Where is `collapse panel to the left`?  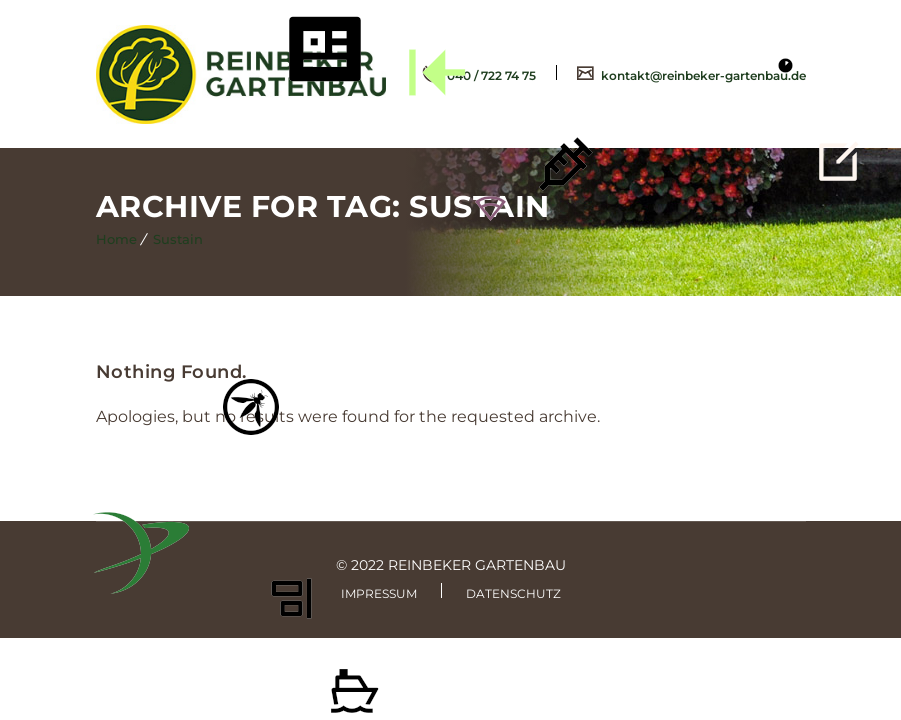
collapse panel to the left is located at coordinates (435, 72).